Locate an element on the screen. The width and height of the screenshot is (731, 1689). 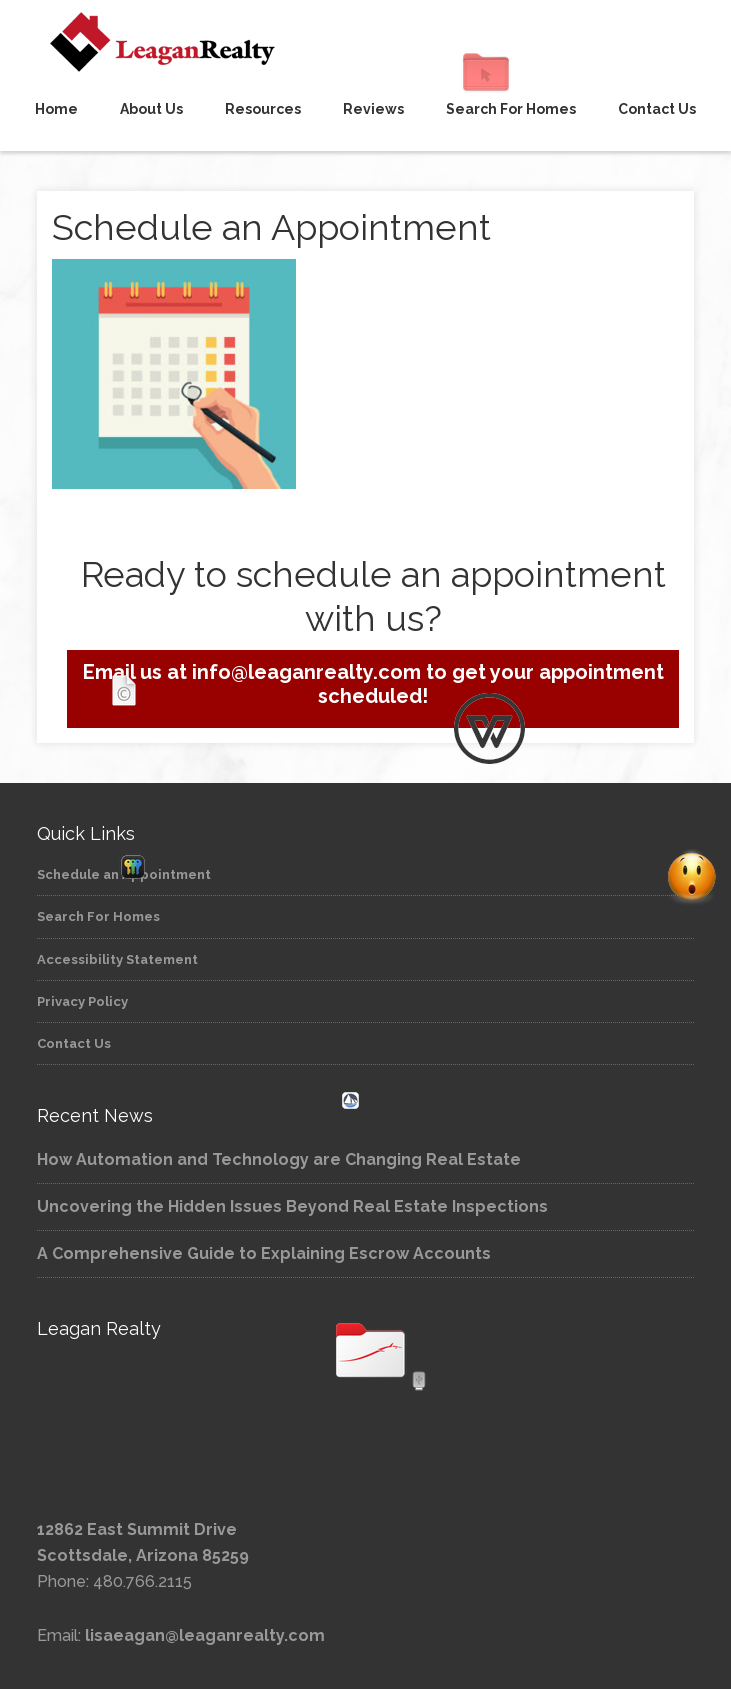
open the passwords app is located at coordinates (133, 867).